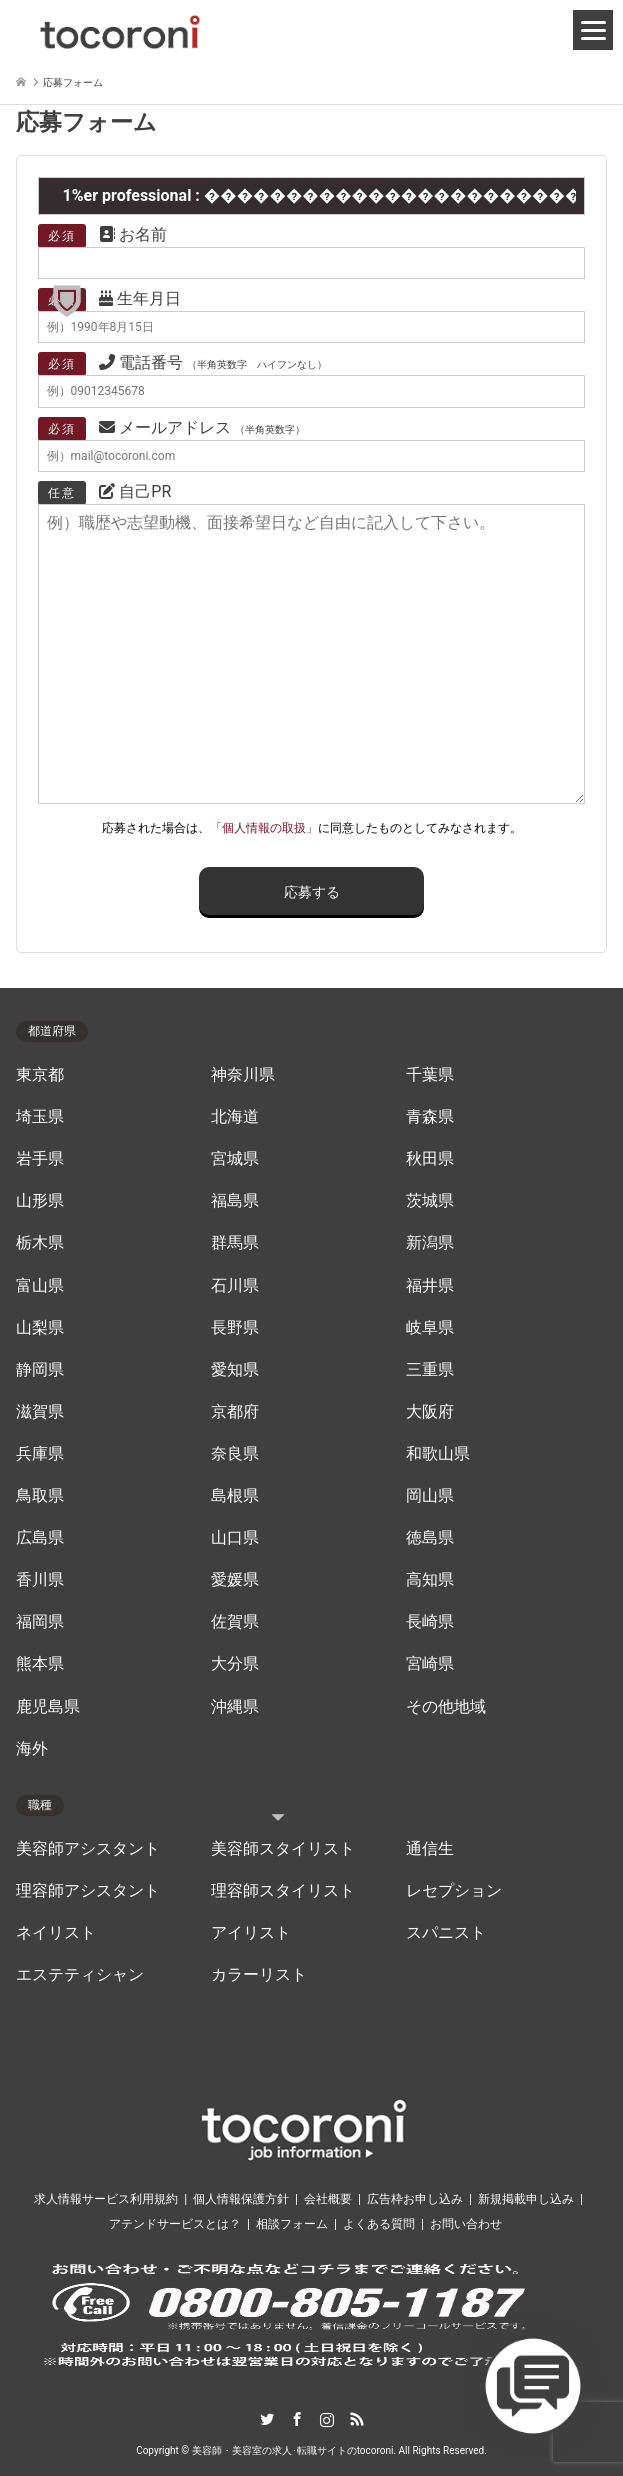  What do you see at coordinates (278, 1817) in the screenshot?
I see `scroll down or view more content below` at bounding box center [278, 1817].